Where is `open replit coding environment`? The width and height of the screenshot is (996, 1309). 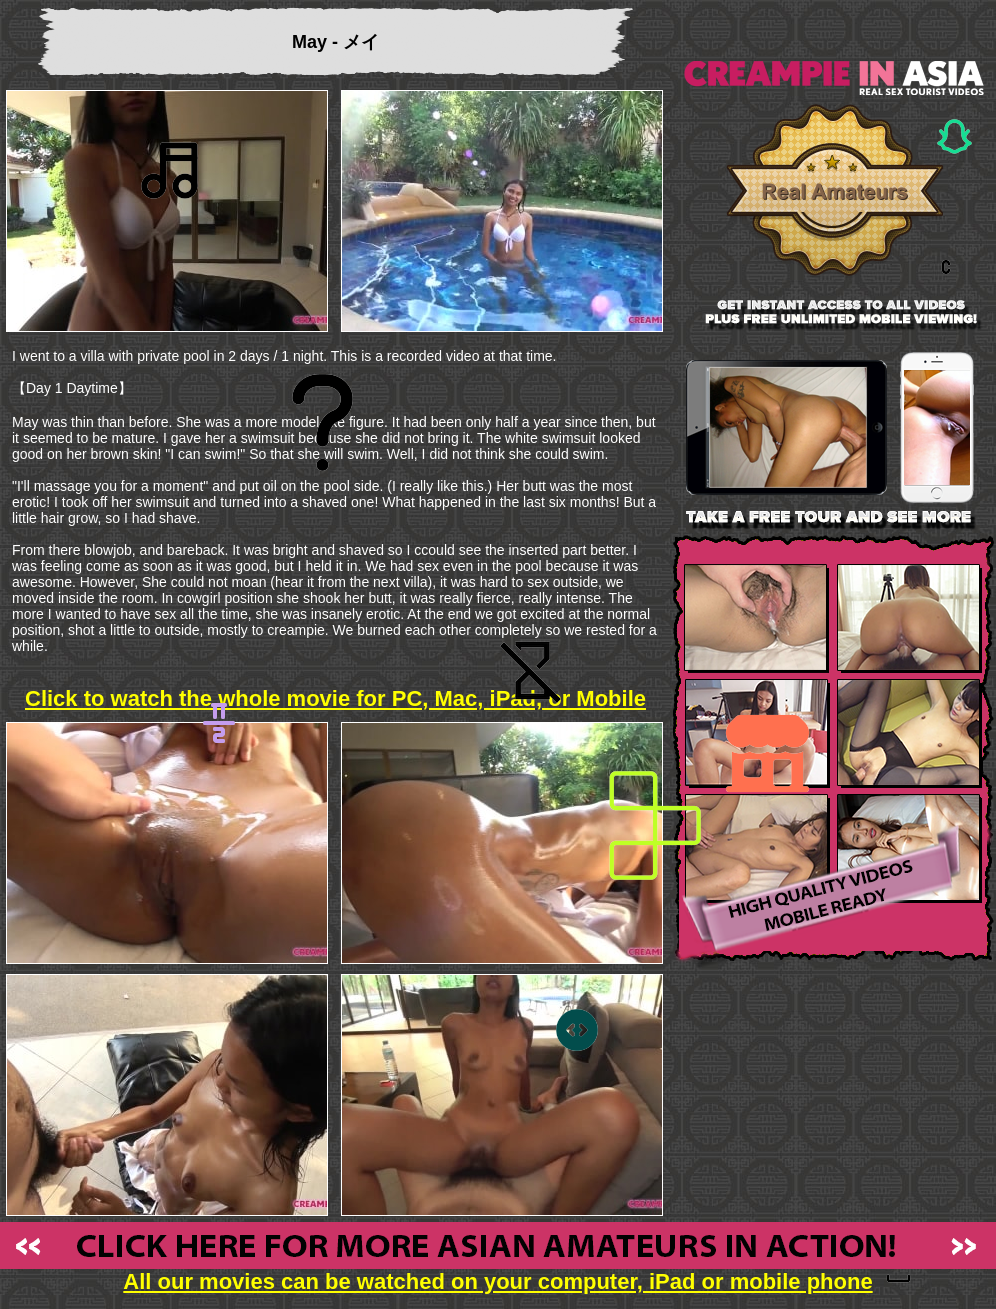 open replit coding environment is located at coordinates (646, 825).